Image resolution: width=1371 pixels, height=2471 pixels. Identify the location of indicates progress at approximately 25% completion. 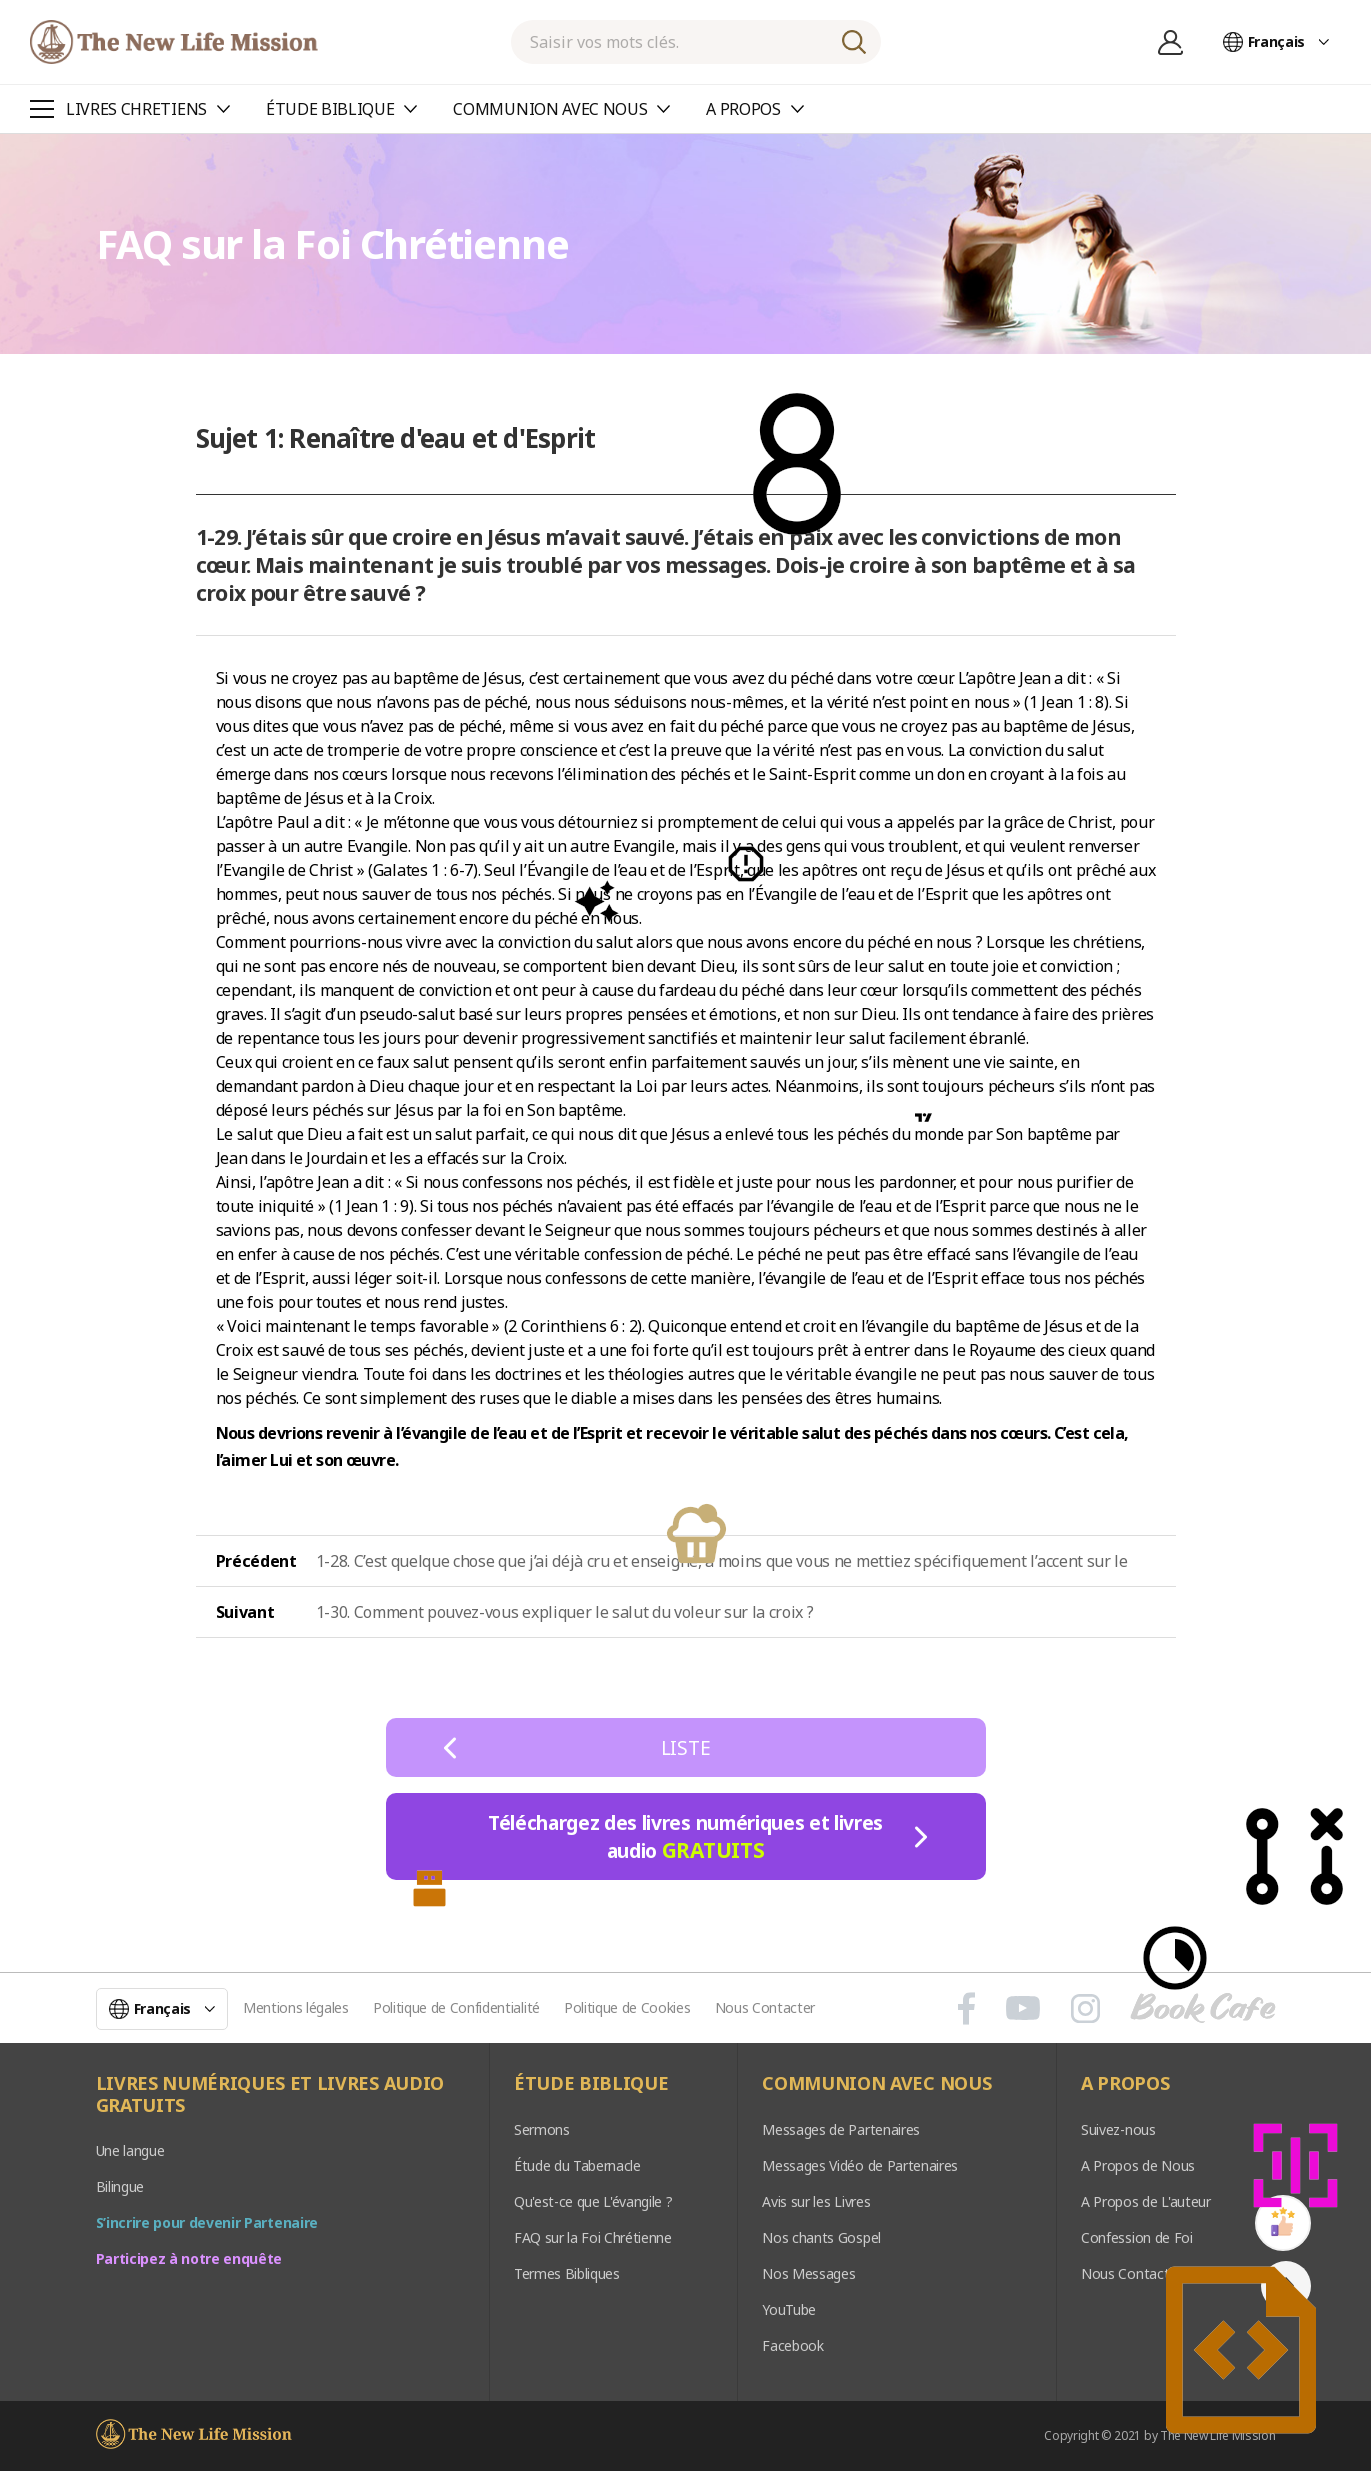
(1175, 1958).